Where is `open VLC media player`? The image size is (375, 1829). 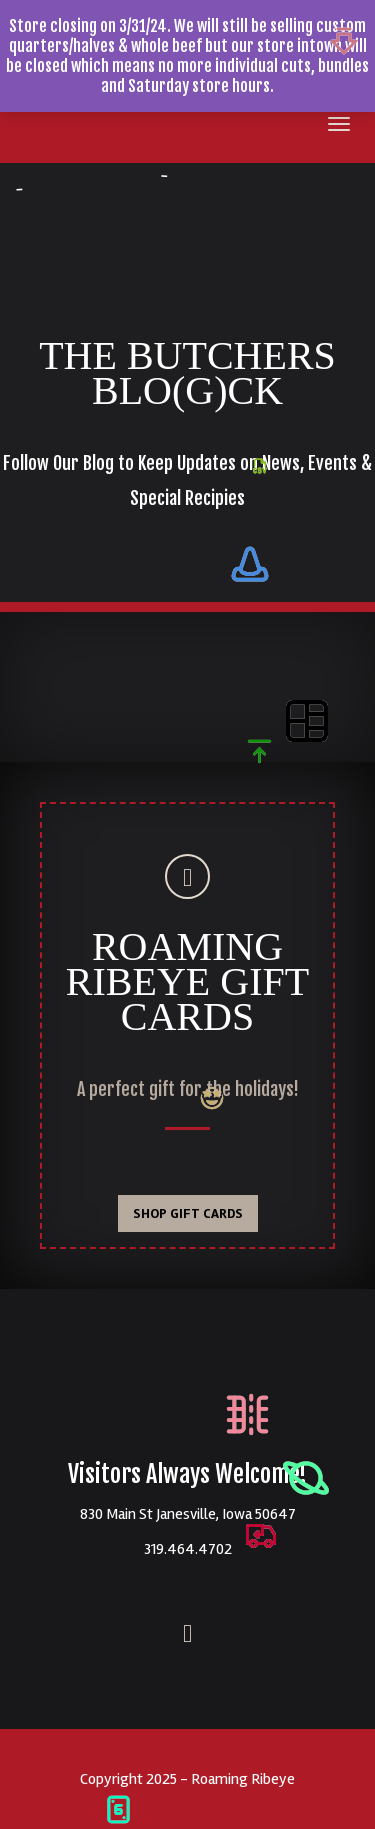
open VLC media player is located at coordinates (250, 565).